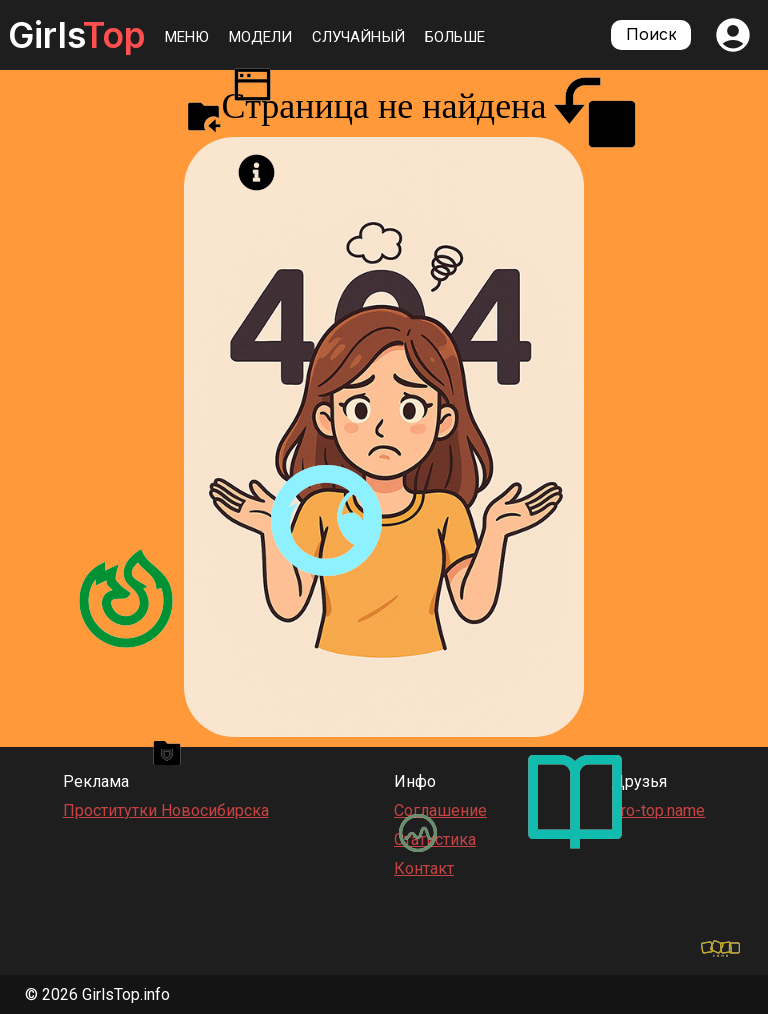 Image resolution: width=768 pixels, height=1014 pixels. Describe the element at coordinates (596, 112) in the screenshot. I see `rotate object counterclockwise` at that location.